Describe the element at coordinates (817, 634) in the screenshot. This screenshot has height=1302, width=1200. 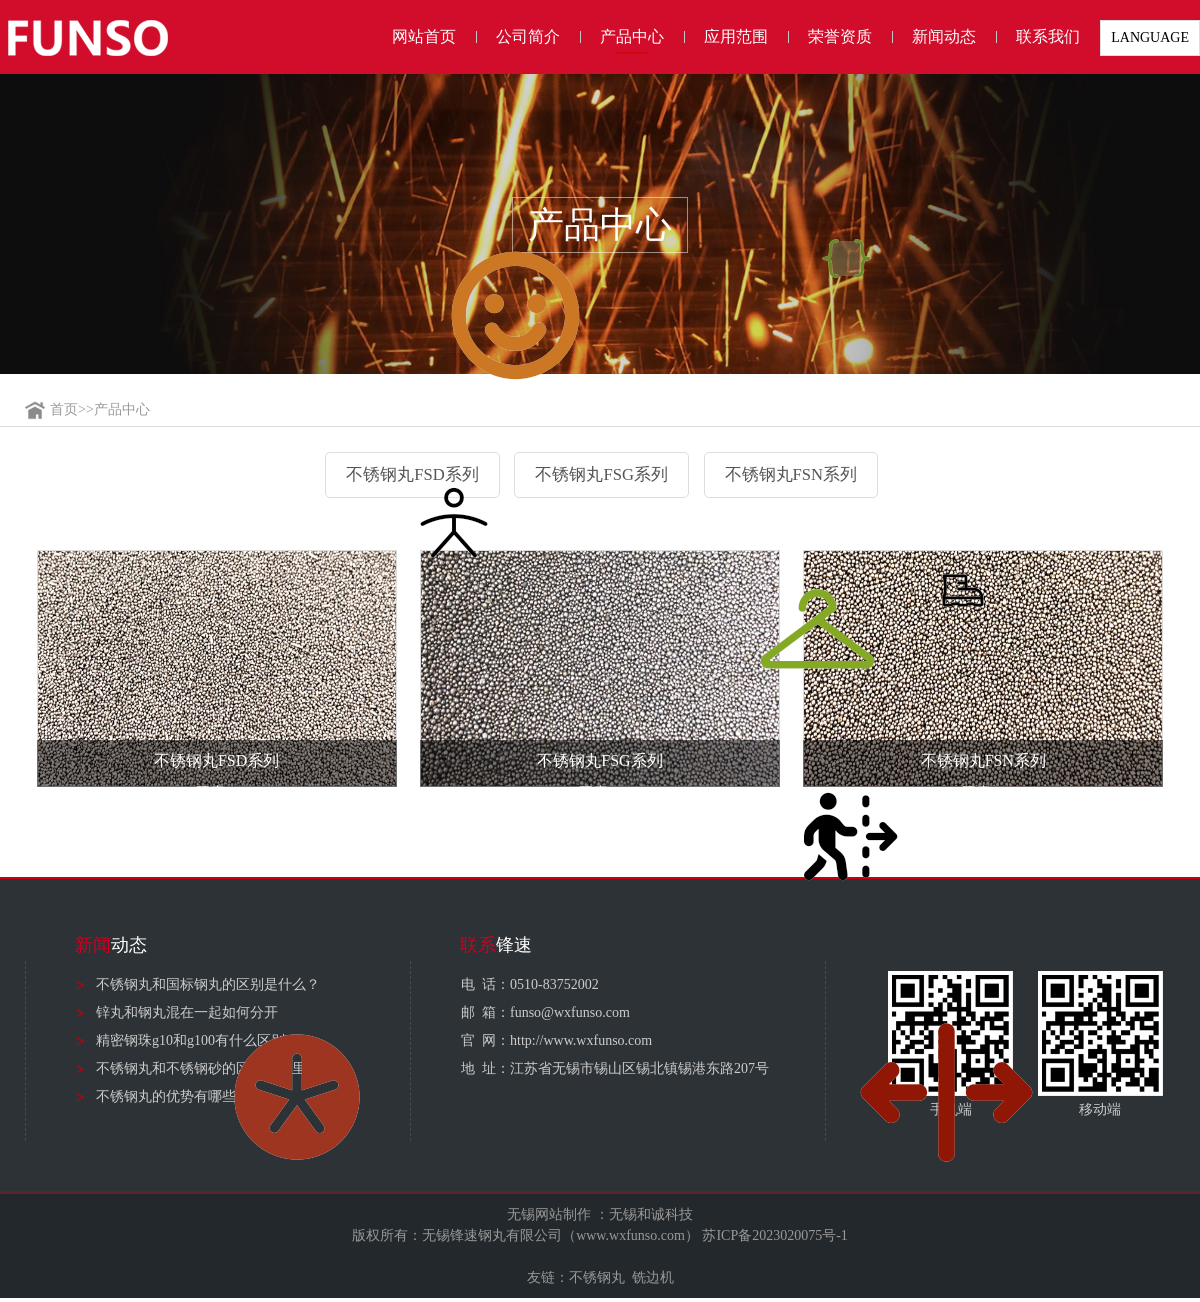
I see `access wardrobe or clothing options` at that location.